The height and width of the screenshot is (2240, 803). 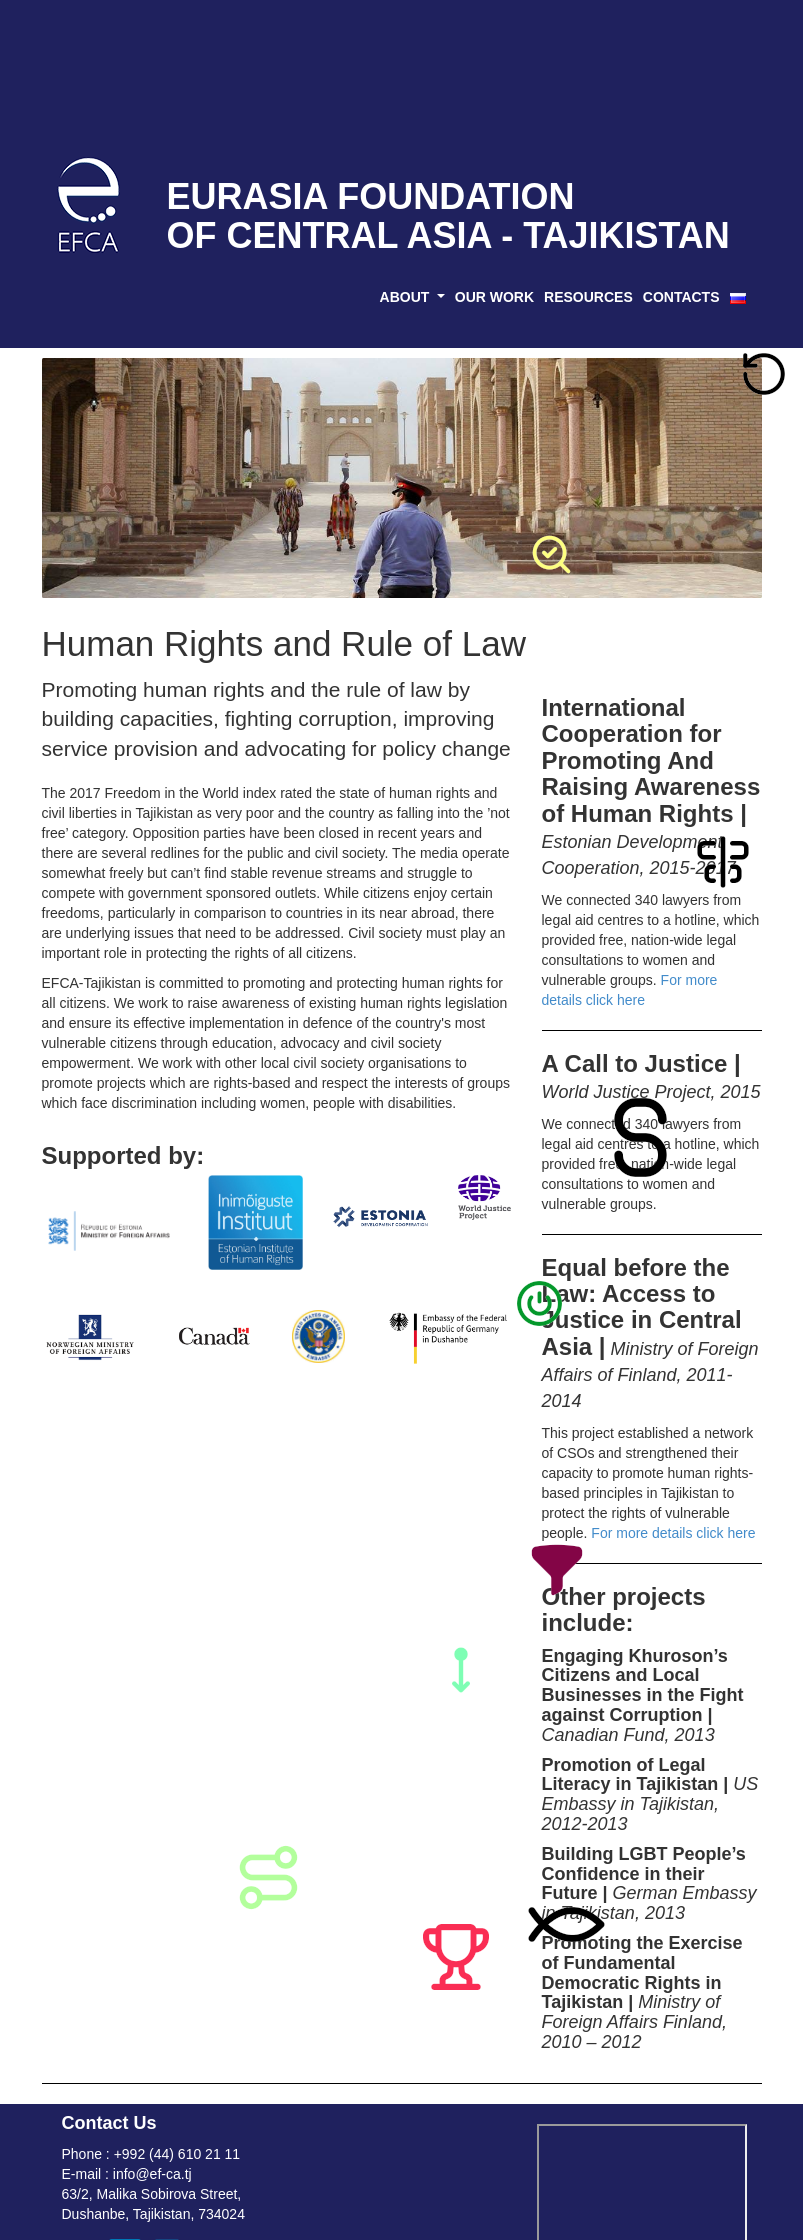 What do you see at coordinates (723, 862) in the screenshot?
I see `align objects to vertical center` at bounding box center [723, 862].